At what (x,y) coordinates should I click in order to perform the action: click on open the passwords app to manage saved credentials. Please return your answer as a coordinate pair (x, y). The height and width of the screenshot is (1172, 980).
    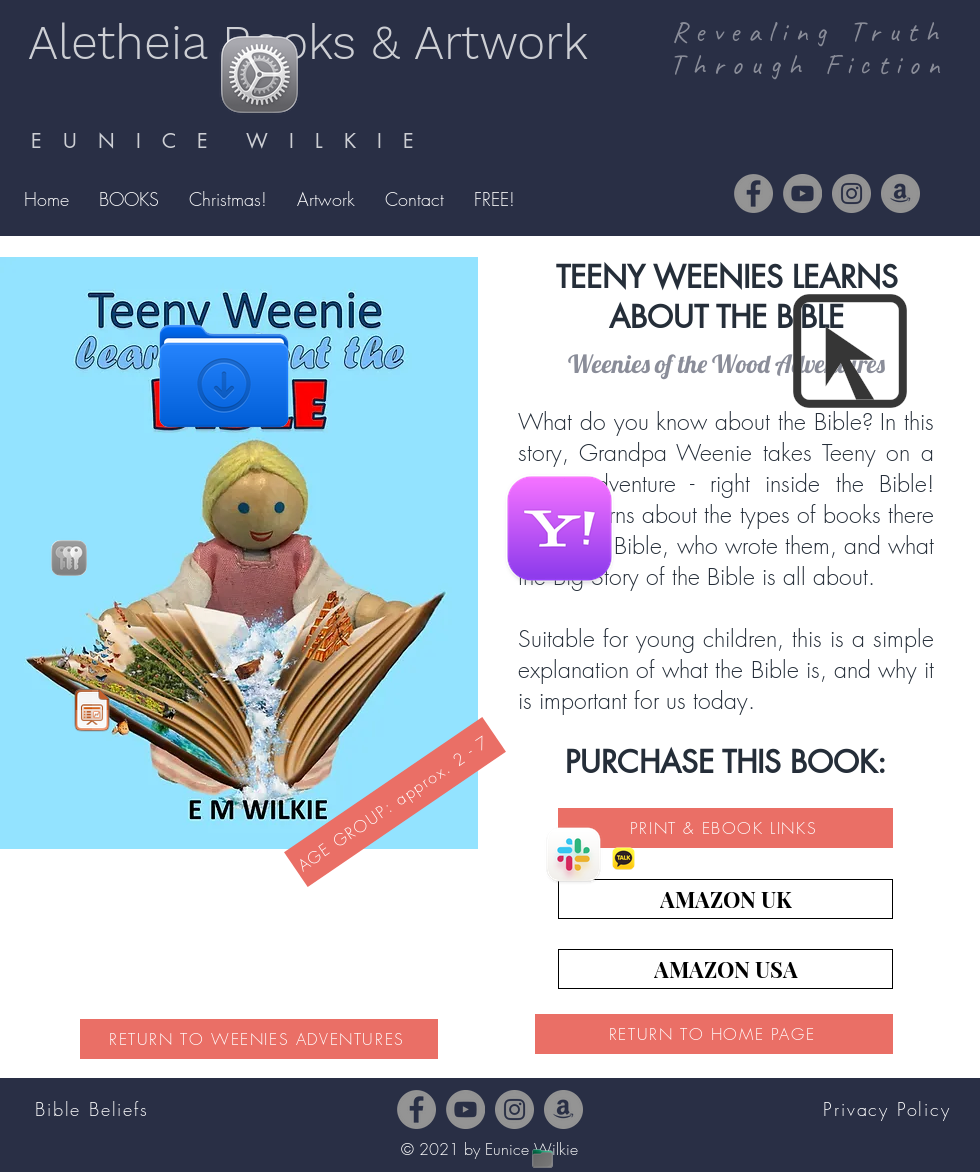
    Looking at the image, I should click on (69, 558).